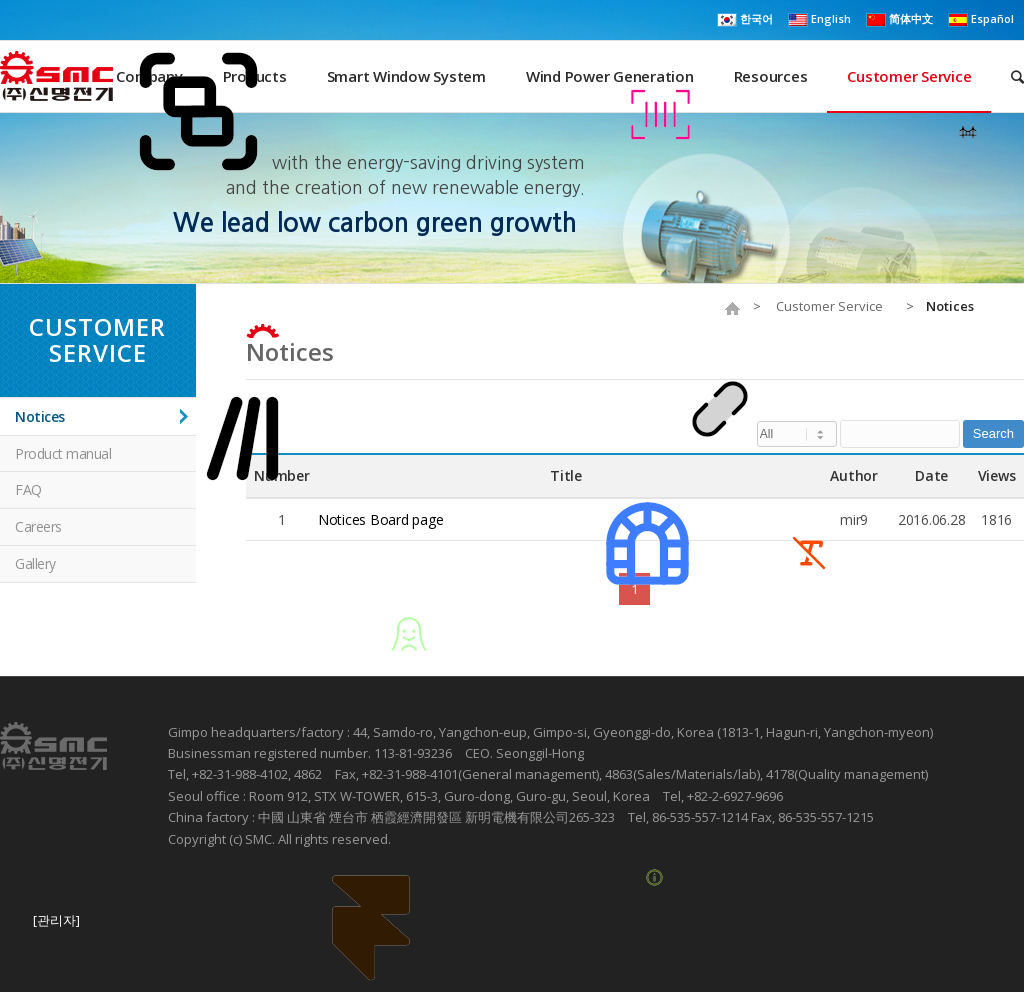  I want to click on disconnect or unlink connected items, so click(720, 409).